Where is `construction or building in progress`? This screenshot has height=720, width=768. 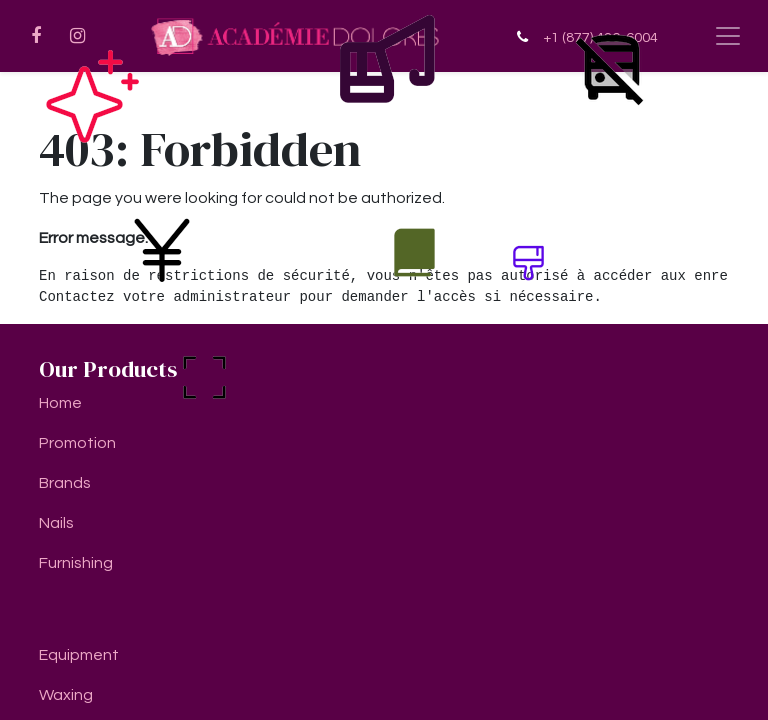 construction or building in progress is located at coordinates (389, 64).